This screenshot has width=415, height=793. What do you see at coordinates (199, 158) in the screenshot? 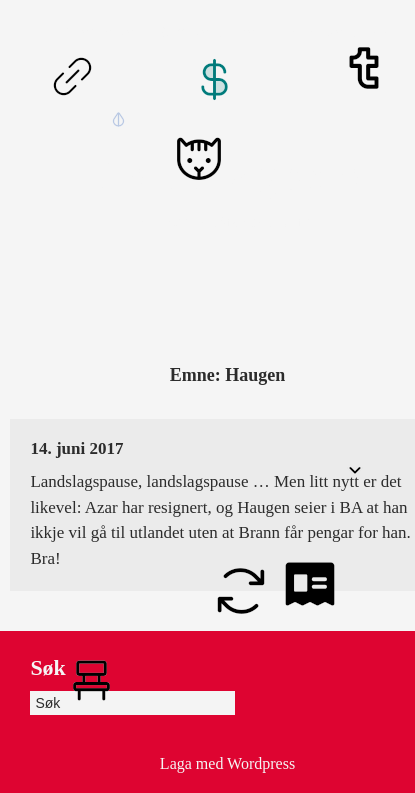
I see `view pet or animal-related content` at bounding box center [199, 158].